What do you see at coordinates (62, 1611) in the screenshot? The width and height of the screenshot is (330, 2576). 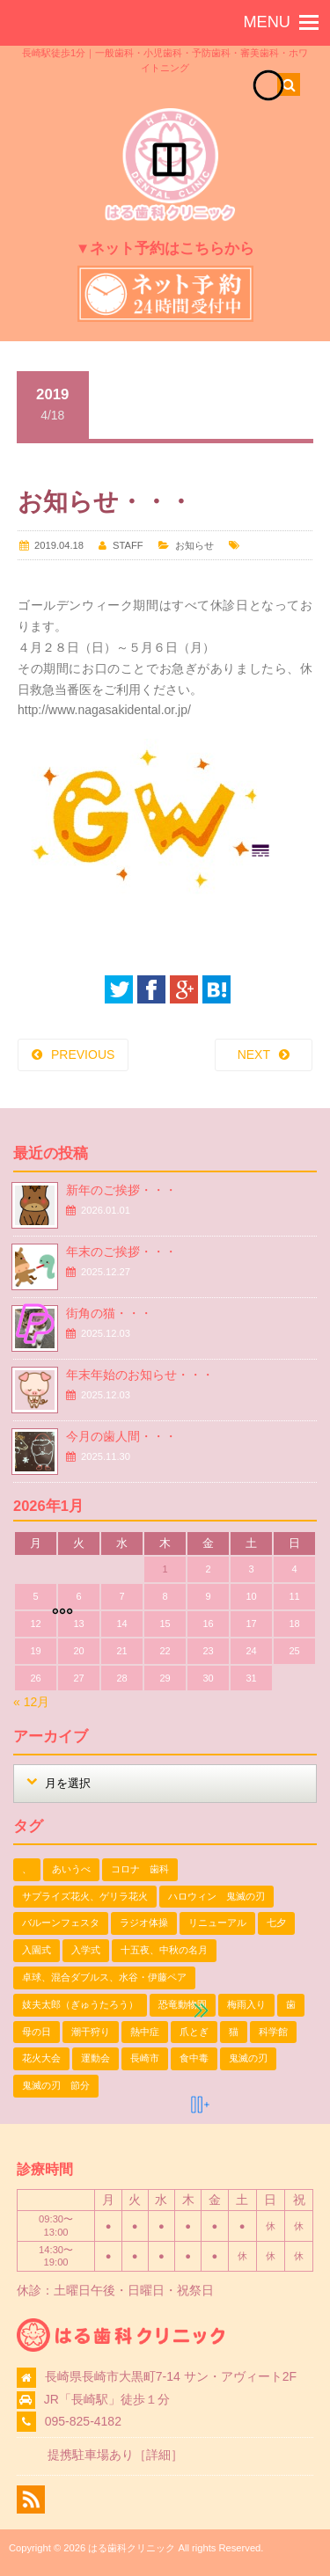 I see `open more options menu` at bounding box center [62, 1611].